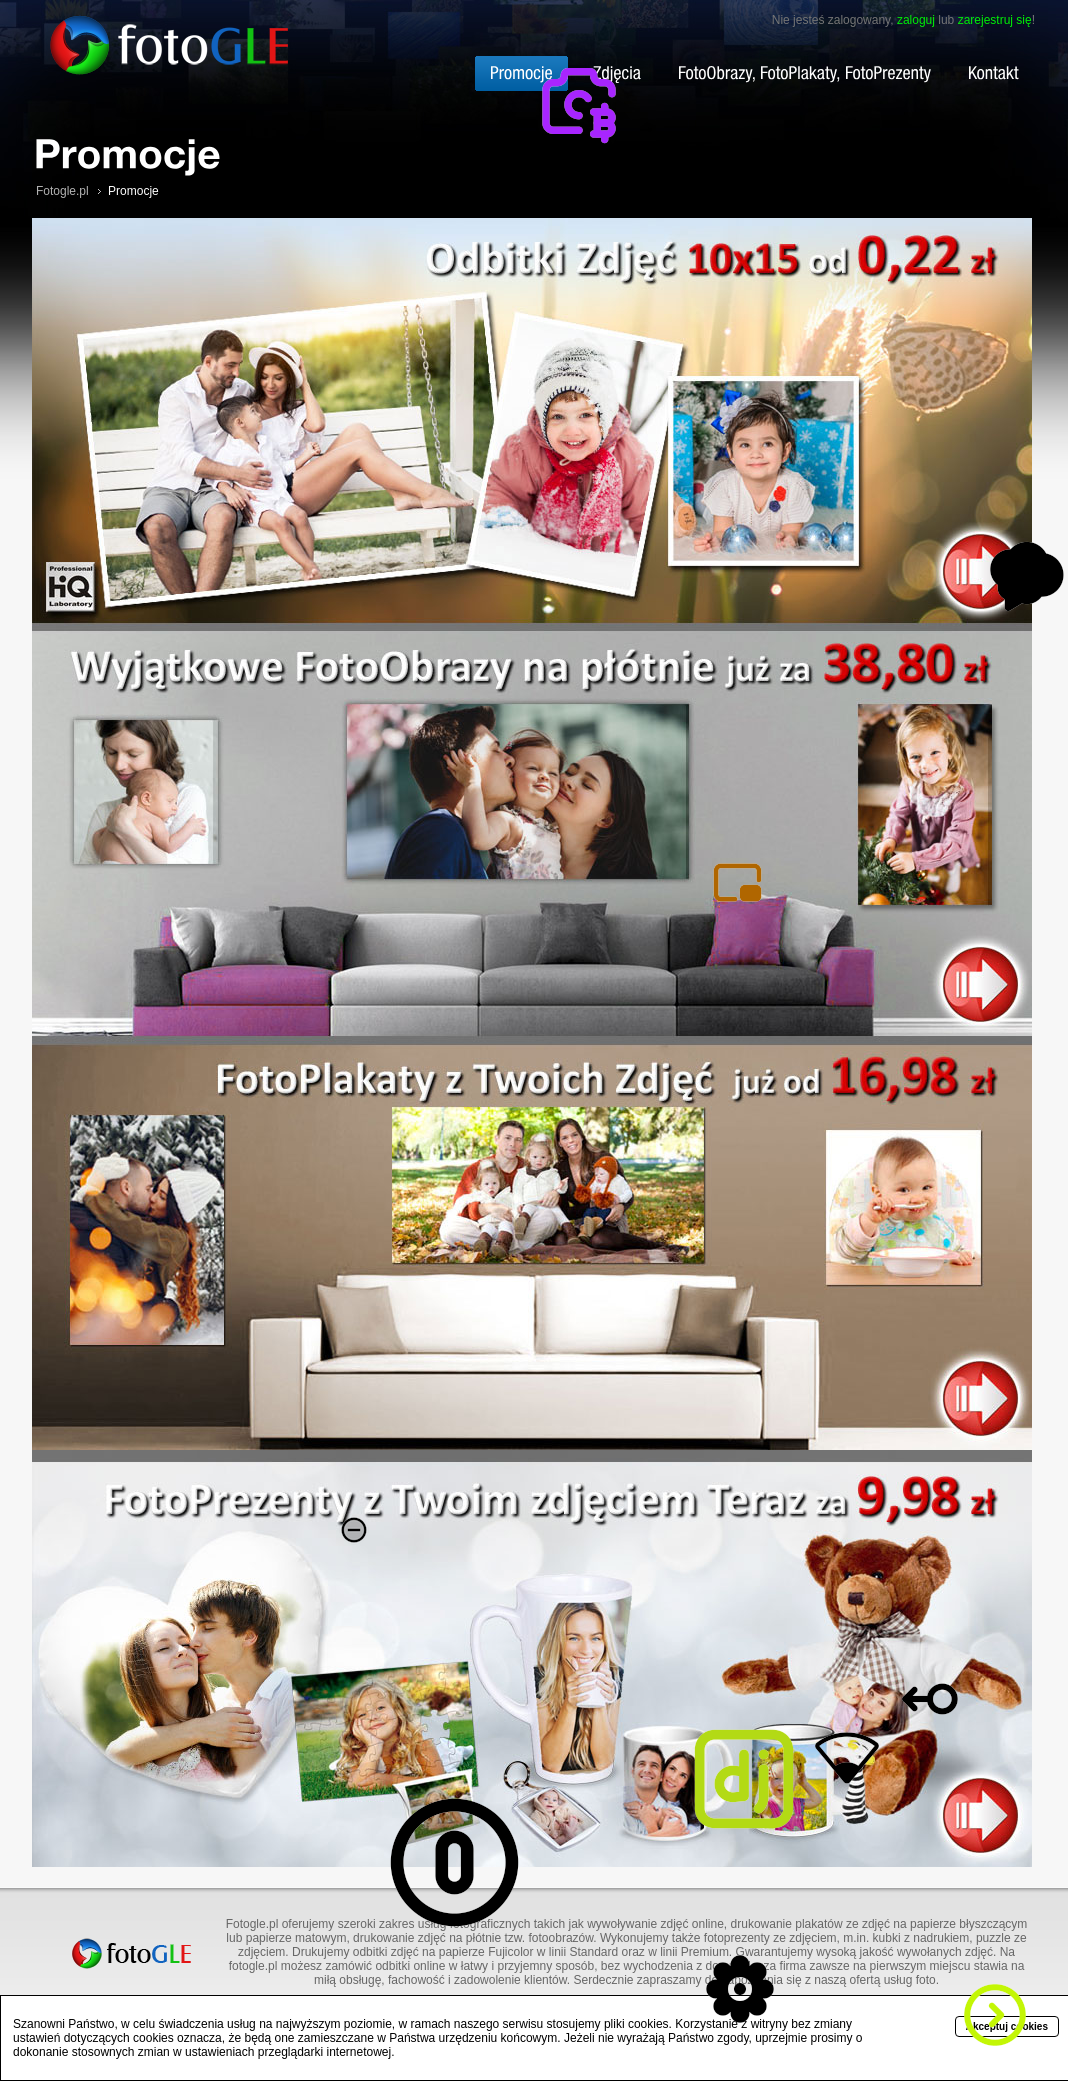  I want to click on remove an item from a list, so click(354, 1530).